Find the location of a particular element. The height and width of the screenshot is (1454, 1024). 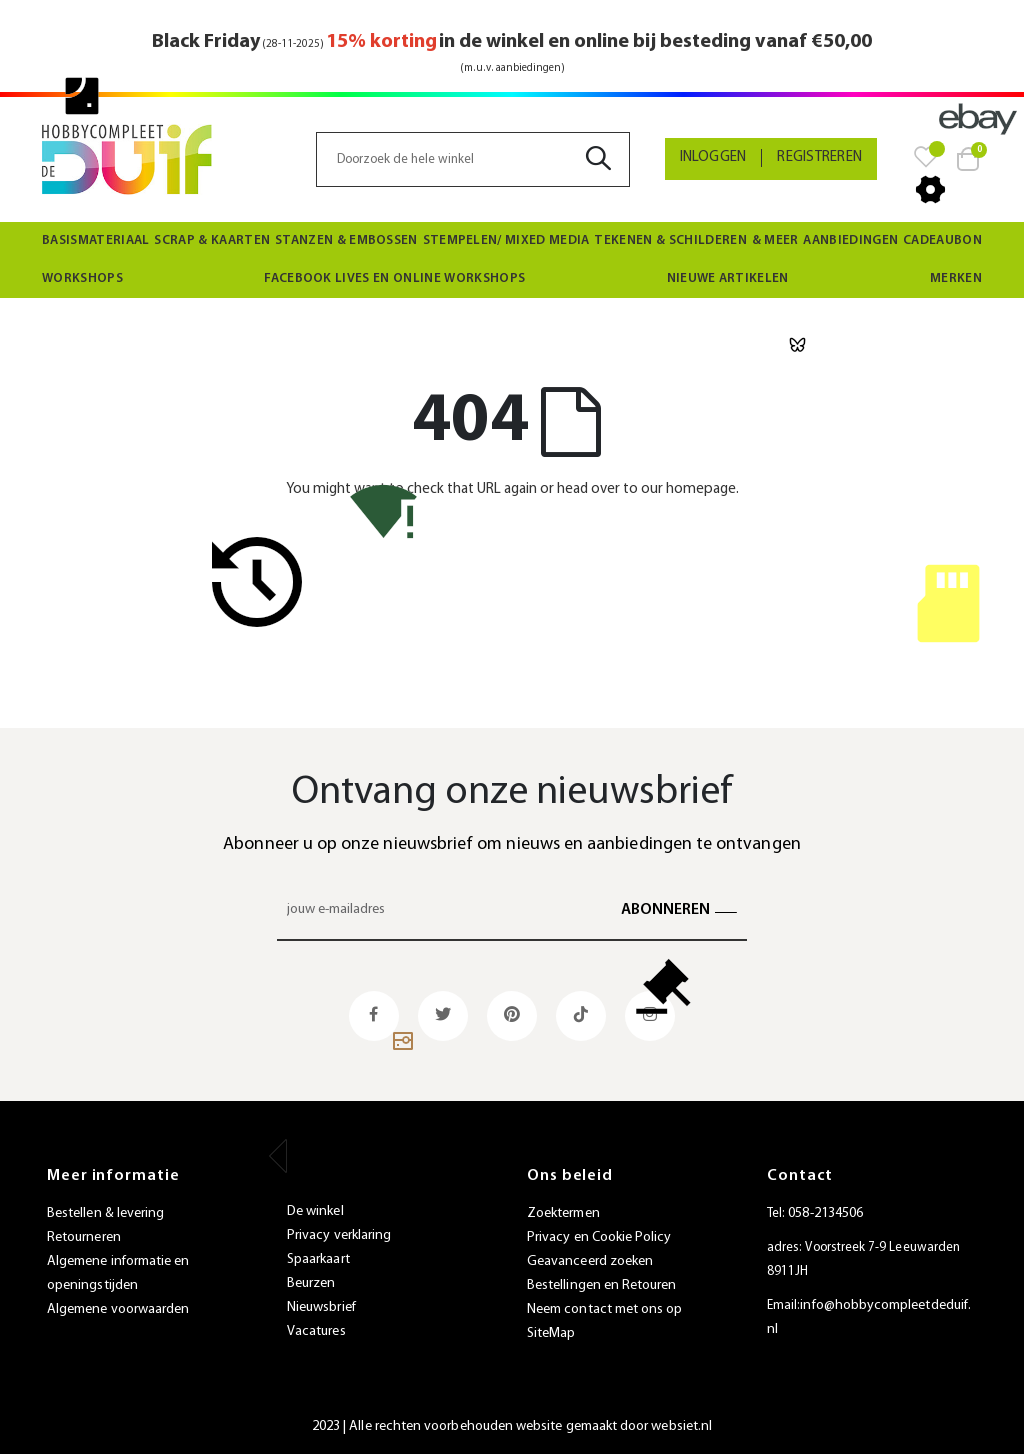

view recent activity or history is located at coordinates (257, 582).